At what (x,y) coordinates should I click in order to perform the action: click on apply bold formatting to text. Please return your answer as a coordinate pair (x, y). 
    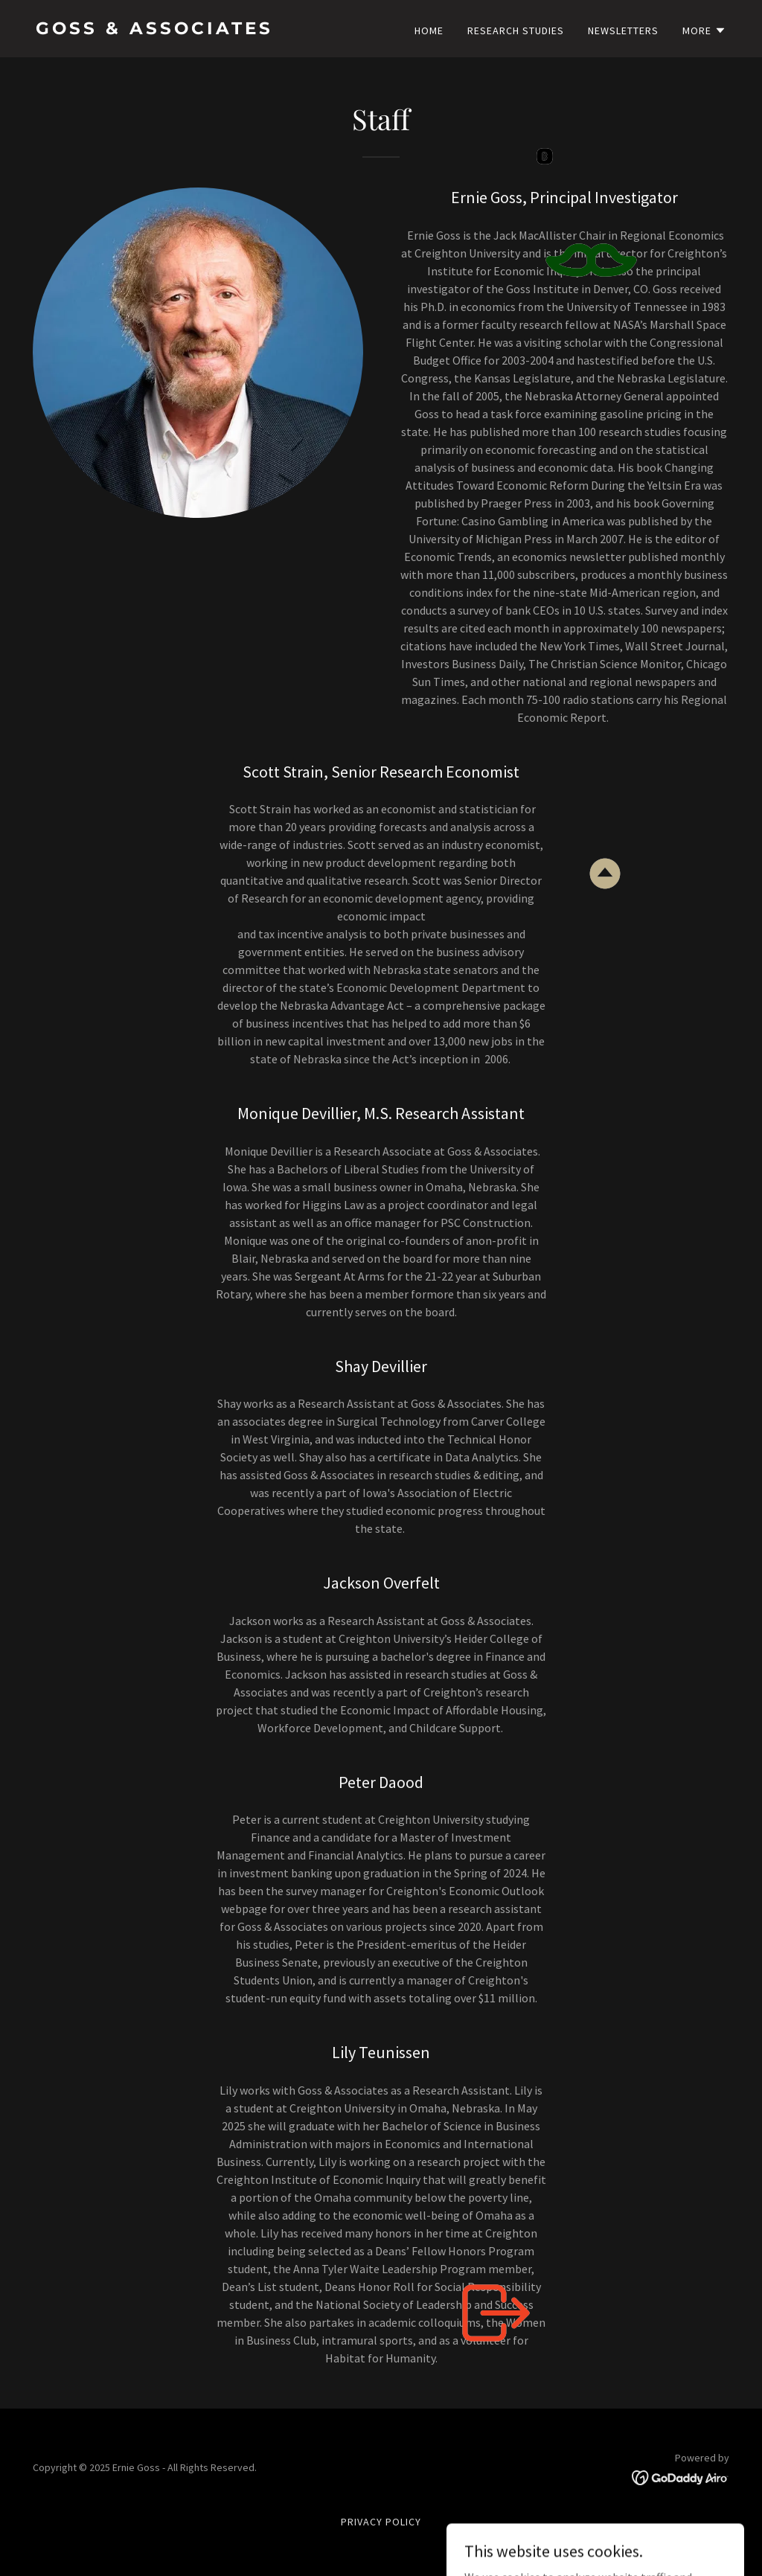
    Looking at the image, I should click on (545, 156).